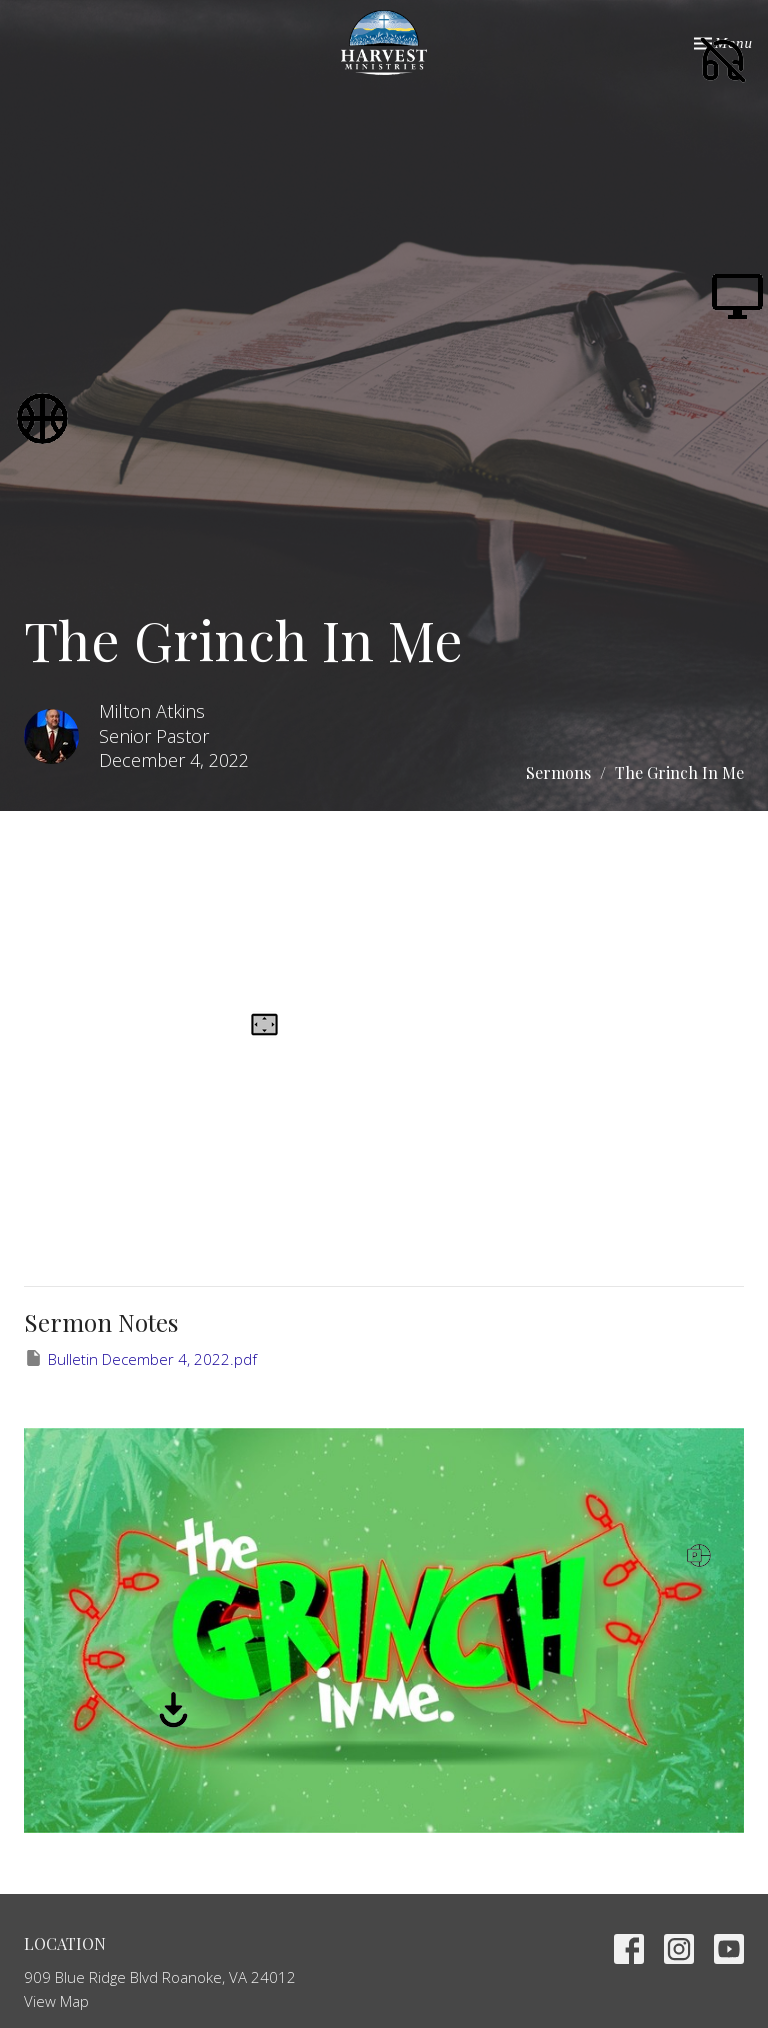  What do you see at coordinates (698, 1555) in the screenshot?
I see `open Microsoft PowerPoint` at bounding box center [698, 1555].